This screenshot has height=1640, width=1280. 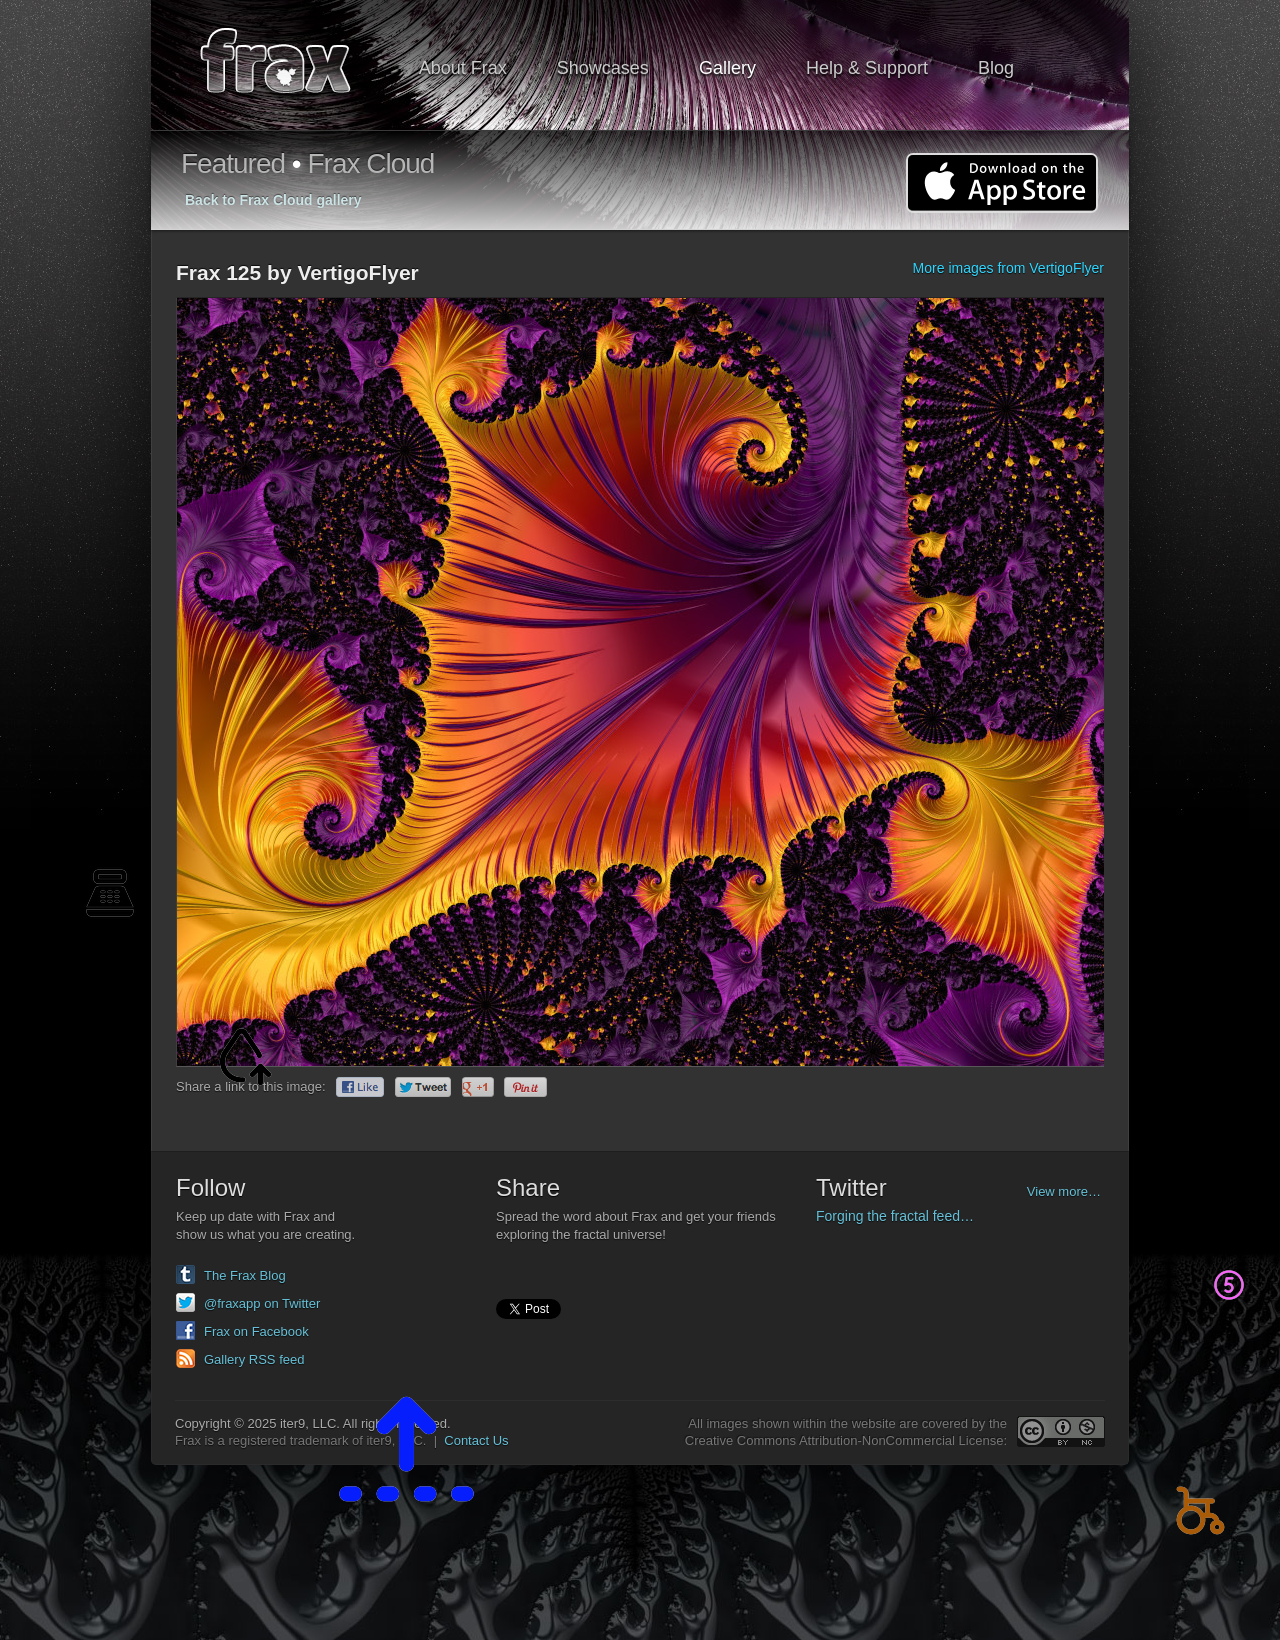 I want to click on increase water or liquid level, so click(x=241, y=1055).